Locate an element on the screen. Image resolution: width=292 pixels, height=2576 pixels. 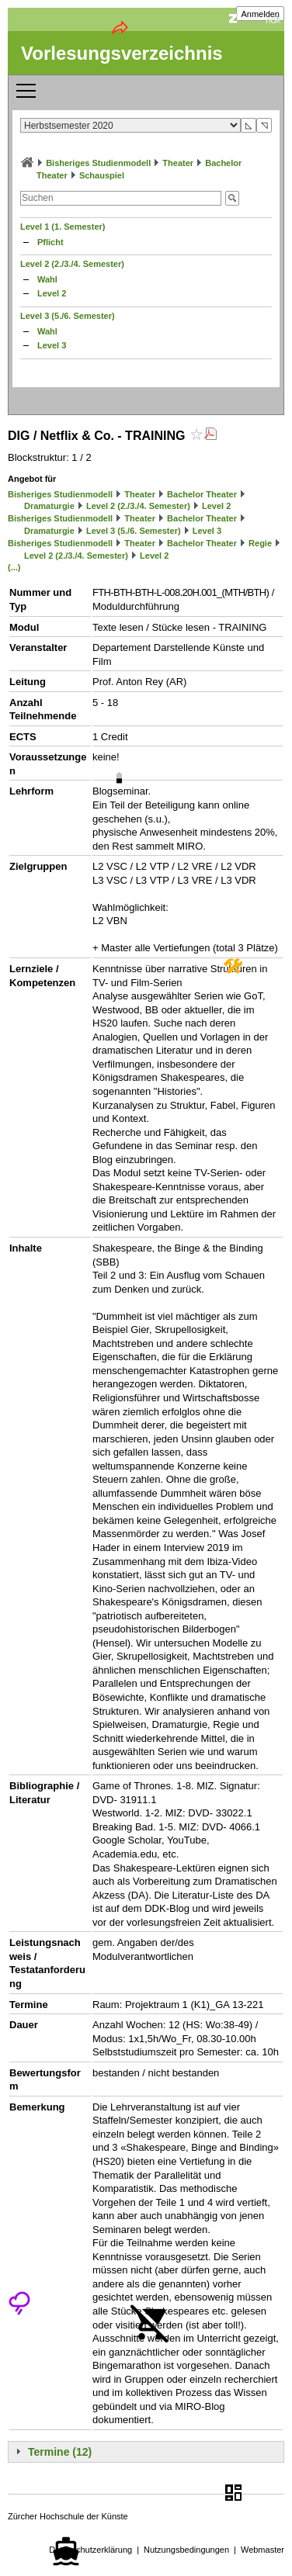
access the main dashboard is located at coordinates (234, 2493).